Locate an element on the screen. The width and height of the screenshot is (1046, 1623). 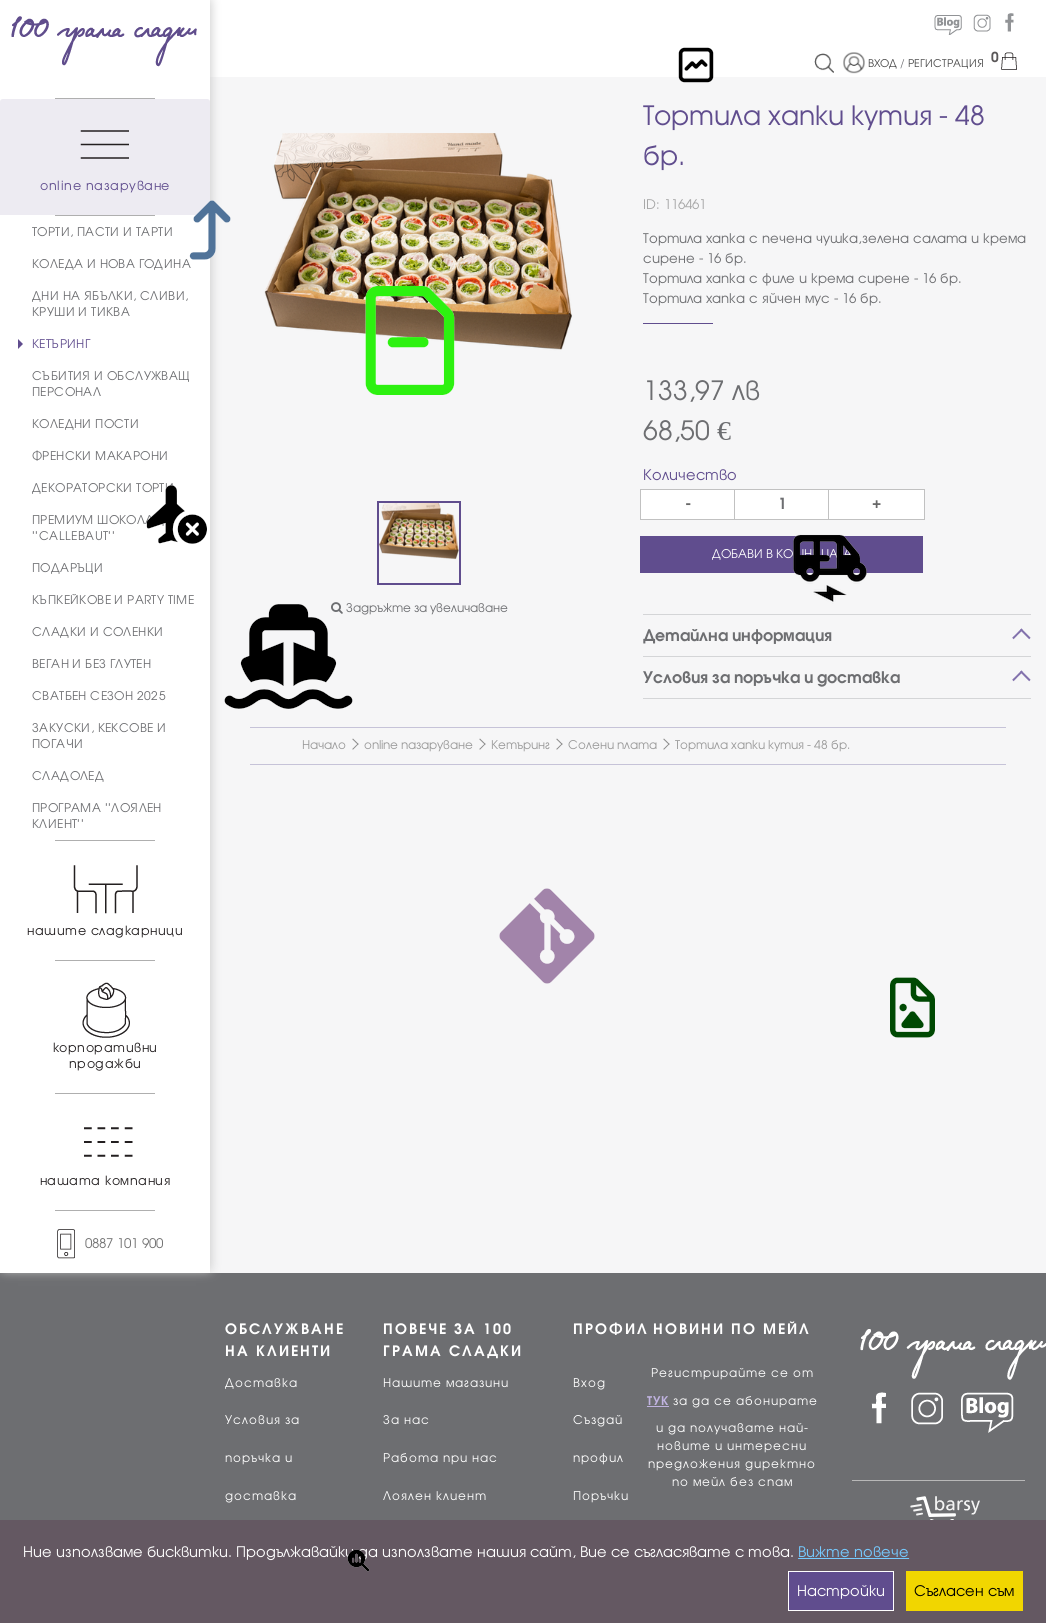
indicates a file has been removed or deleted is located at coordinates (406, 340).